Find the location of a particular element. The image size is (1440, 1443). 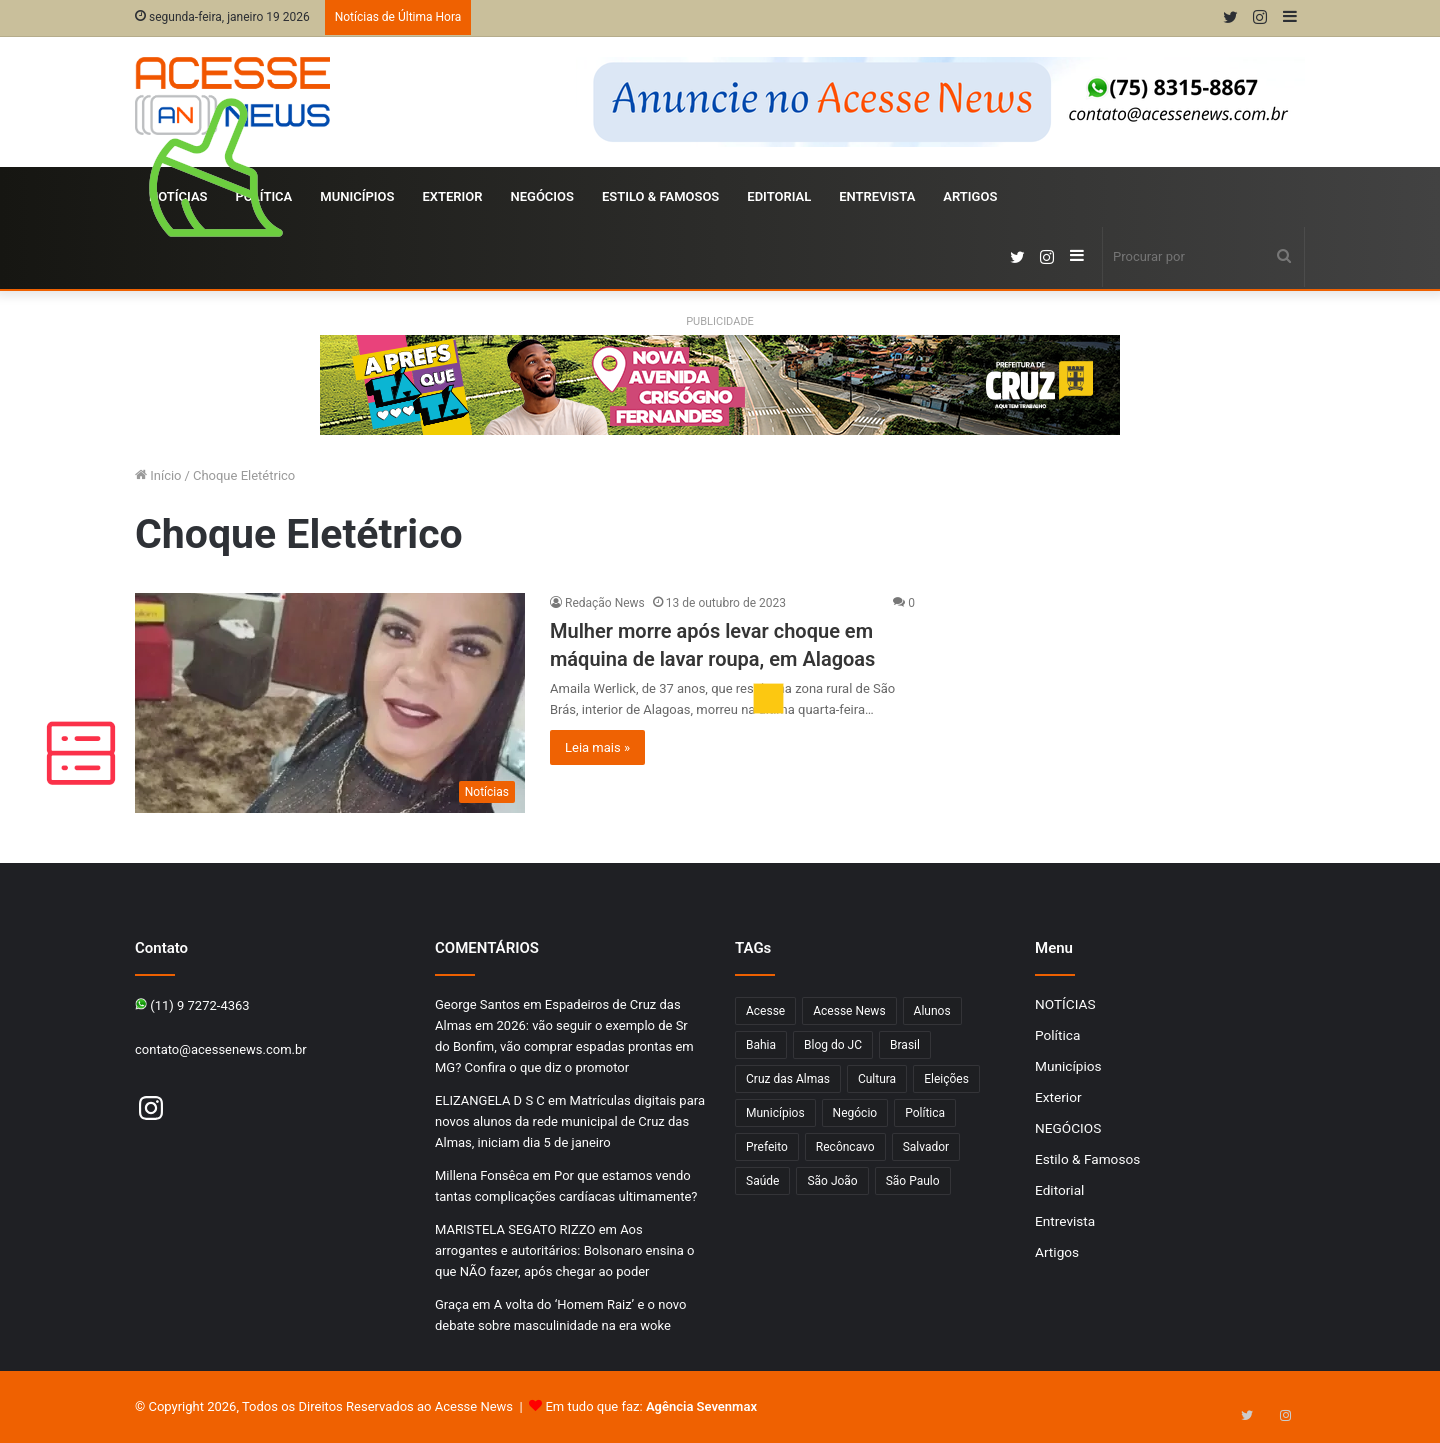

access server settings or management is located at coordinates (81, 754).